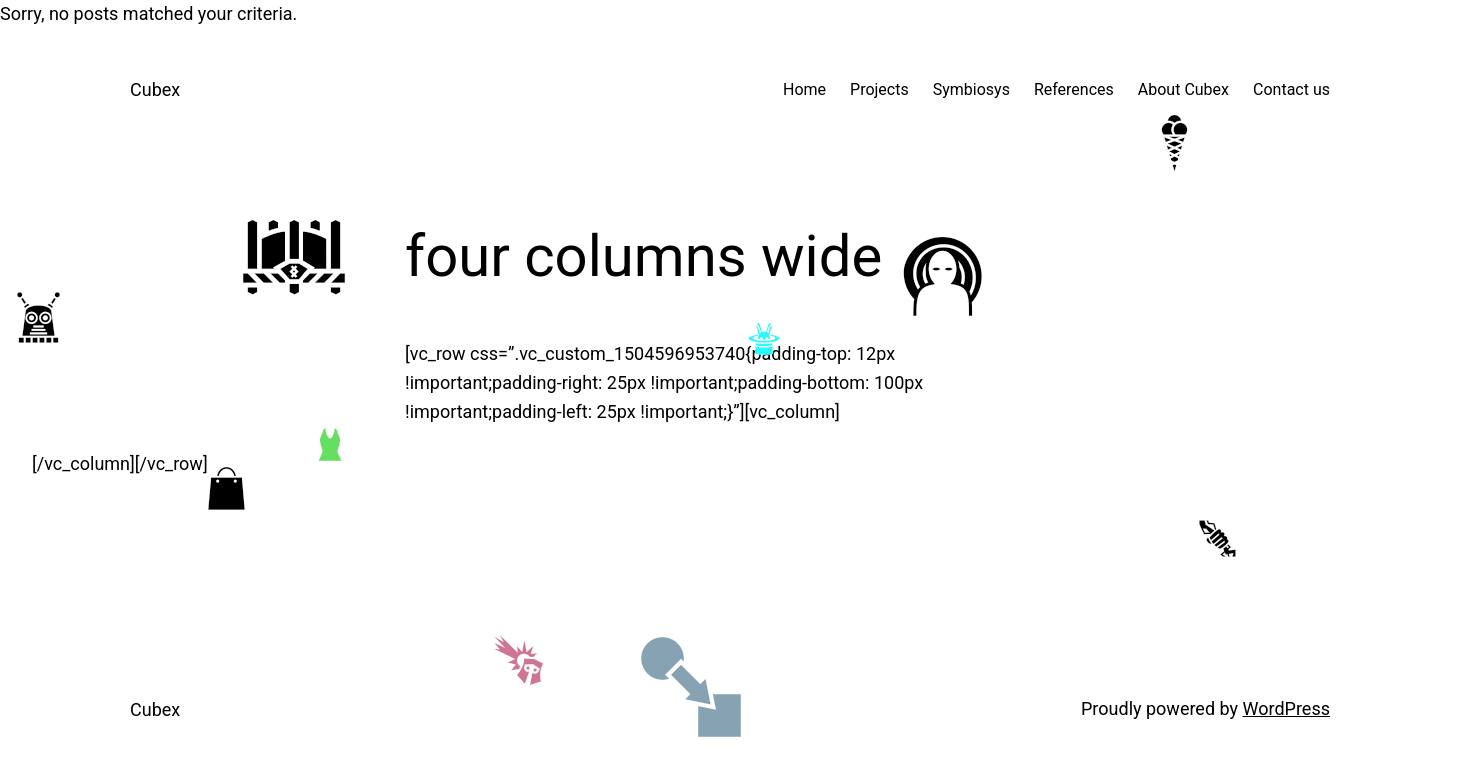 The image size is (1460, 772). What do you see at coordinates (1217, 538) in the screenshot?
I see `activate thunder or lightning ability` at bounding box center [1217, 538].